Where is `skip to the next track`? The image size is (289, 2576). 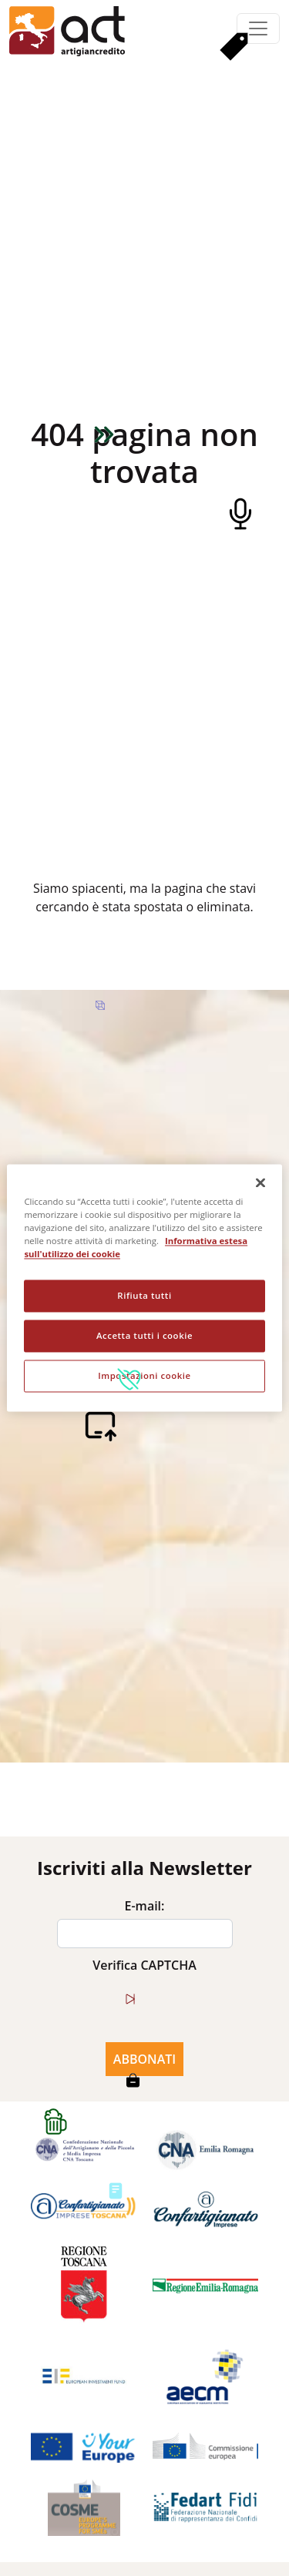 skip to the next track is located at coordinates (130, 1999).